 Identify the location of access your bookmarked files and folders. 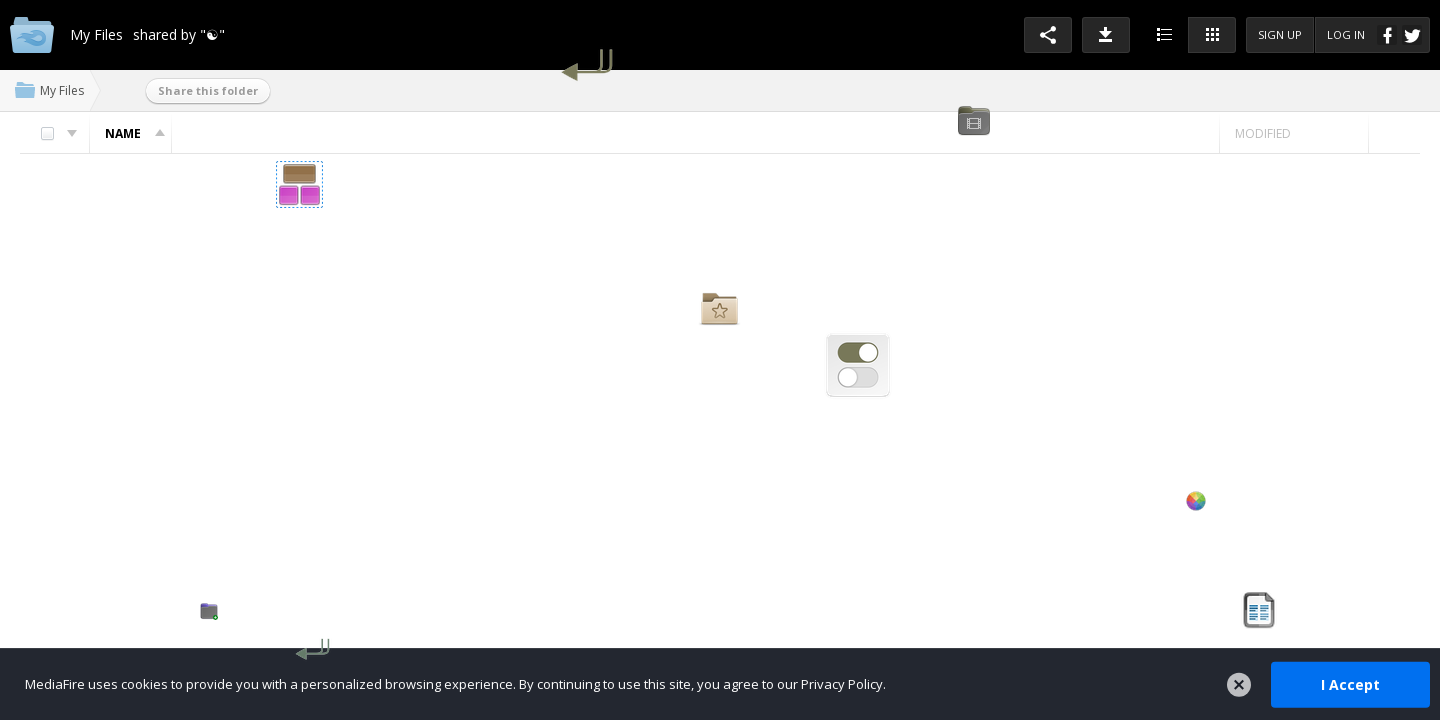
(719, 310).